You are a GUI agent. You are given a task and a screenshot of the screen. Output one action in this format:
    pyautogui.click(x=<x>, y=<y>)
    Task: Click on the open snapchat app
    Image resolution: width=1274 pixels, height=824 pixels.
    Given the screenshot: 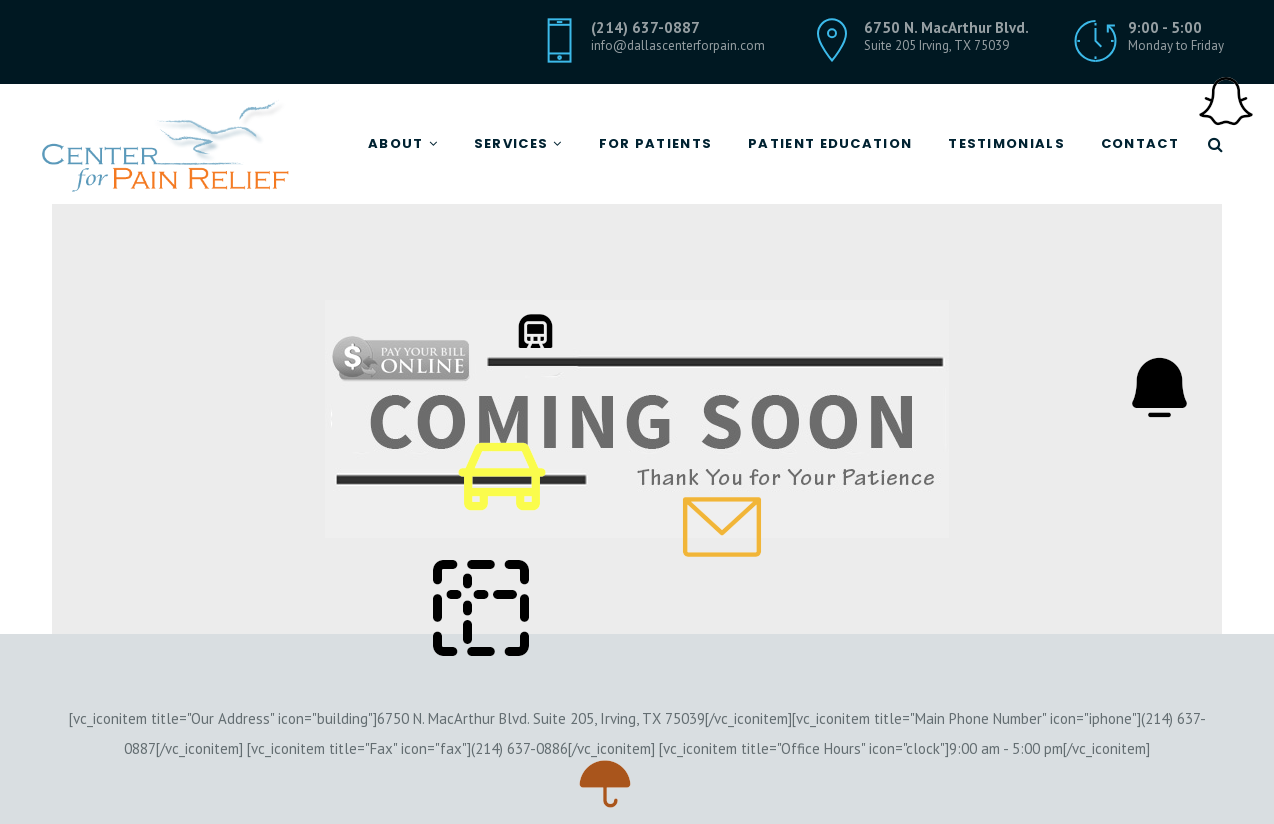 What is the action you would take?
    pyautogui.click(x=1226, y=102)
    